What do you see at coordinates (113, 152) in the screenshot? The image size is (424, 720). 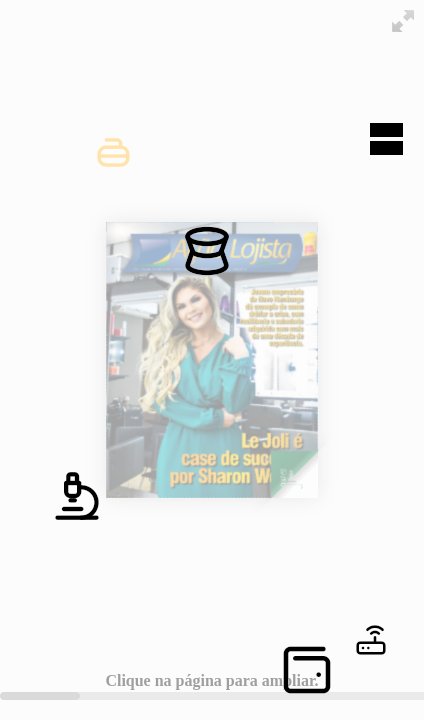 I see `access curling sport content or scores` at bounding box center [113, 152].